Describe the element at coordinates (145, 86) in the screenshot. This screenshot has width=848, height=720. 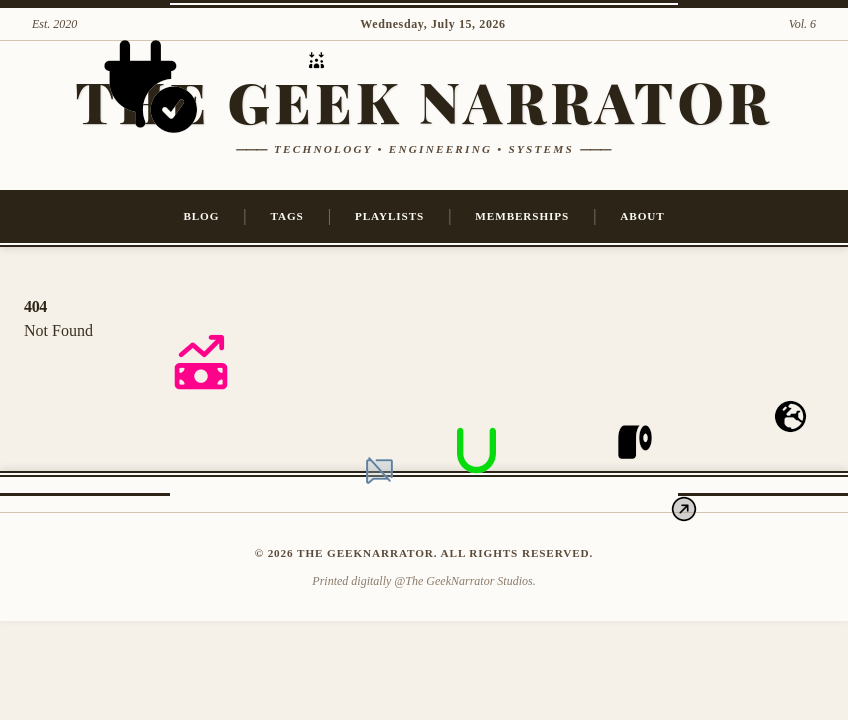
I see `indicates successful connection or power status` at that location.